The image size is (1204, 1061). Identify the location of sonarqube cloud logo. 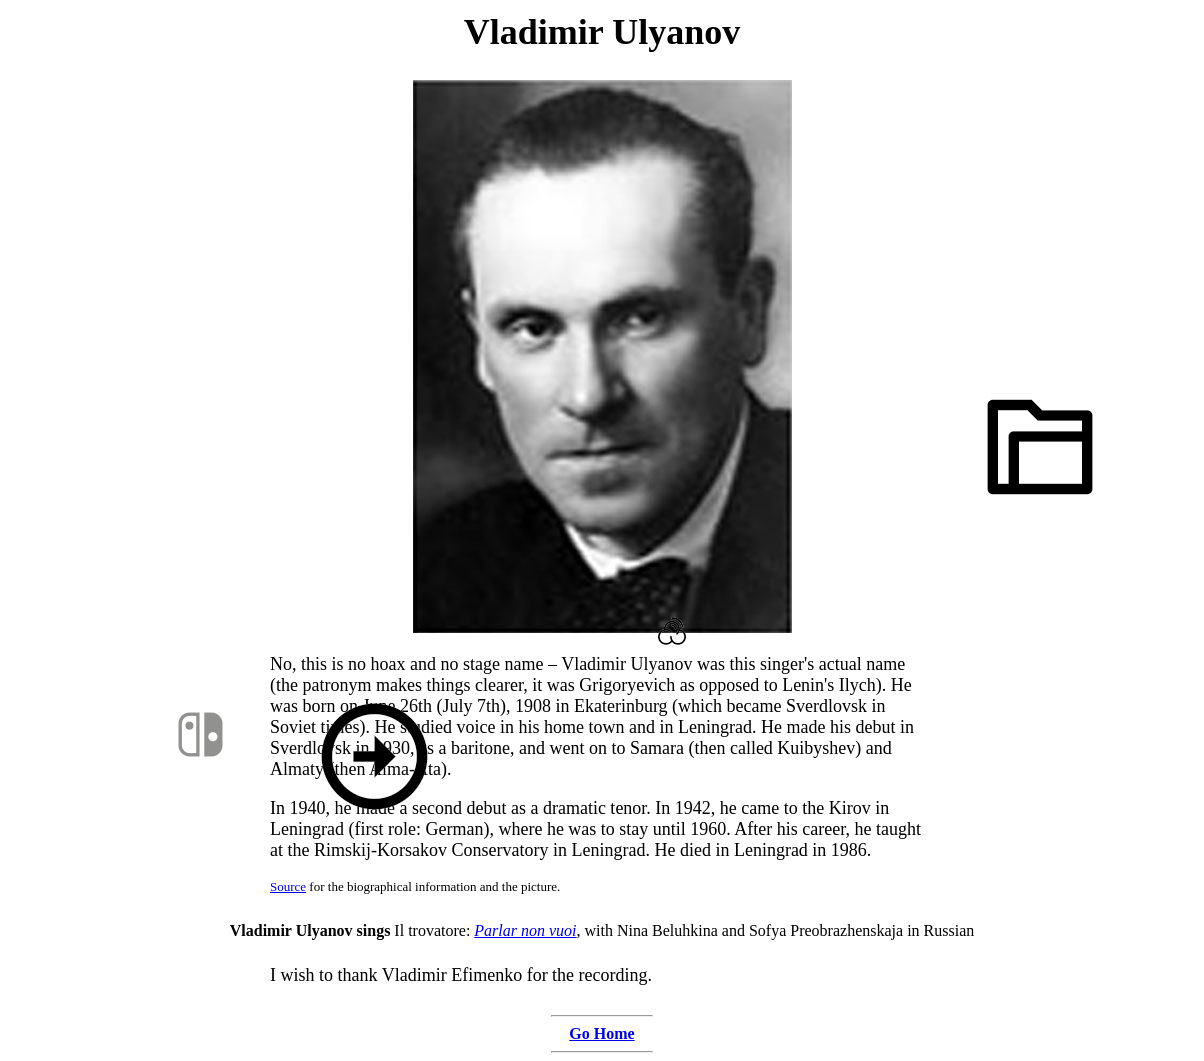
(672, 631).